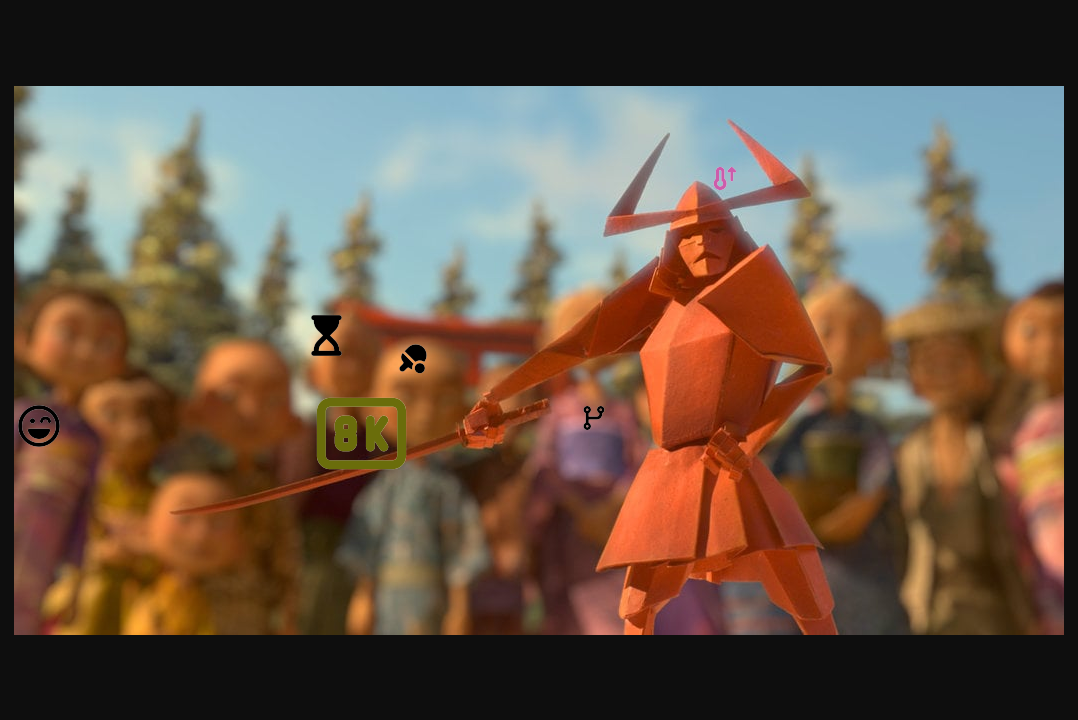 Image resolution: width=1078 pixels, height=720 pixels. Describe the element at coordinates (361, 433) in the screenshot. I see `indicates 8K video resolution quality` at that location.